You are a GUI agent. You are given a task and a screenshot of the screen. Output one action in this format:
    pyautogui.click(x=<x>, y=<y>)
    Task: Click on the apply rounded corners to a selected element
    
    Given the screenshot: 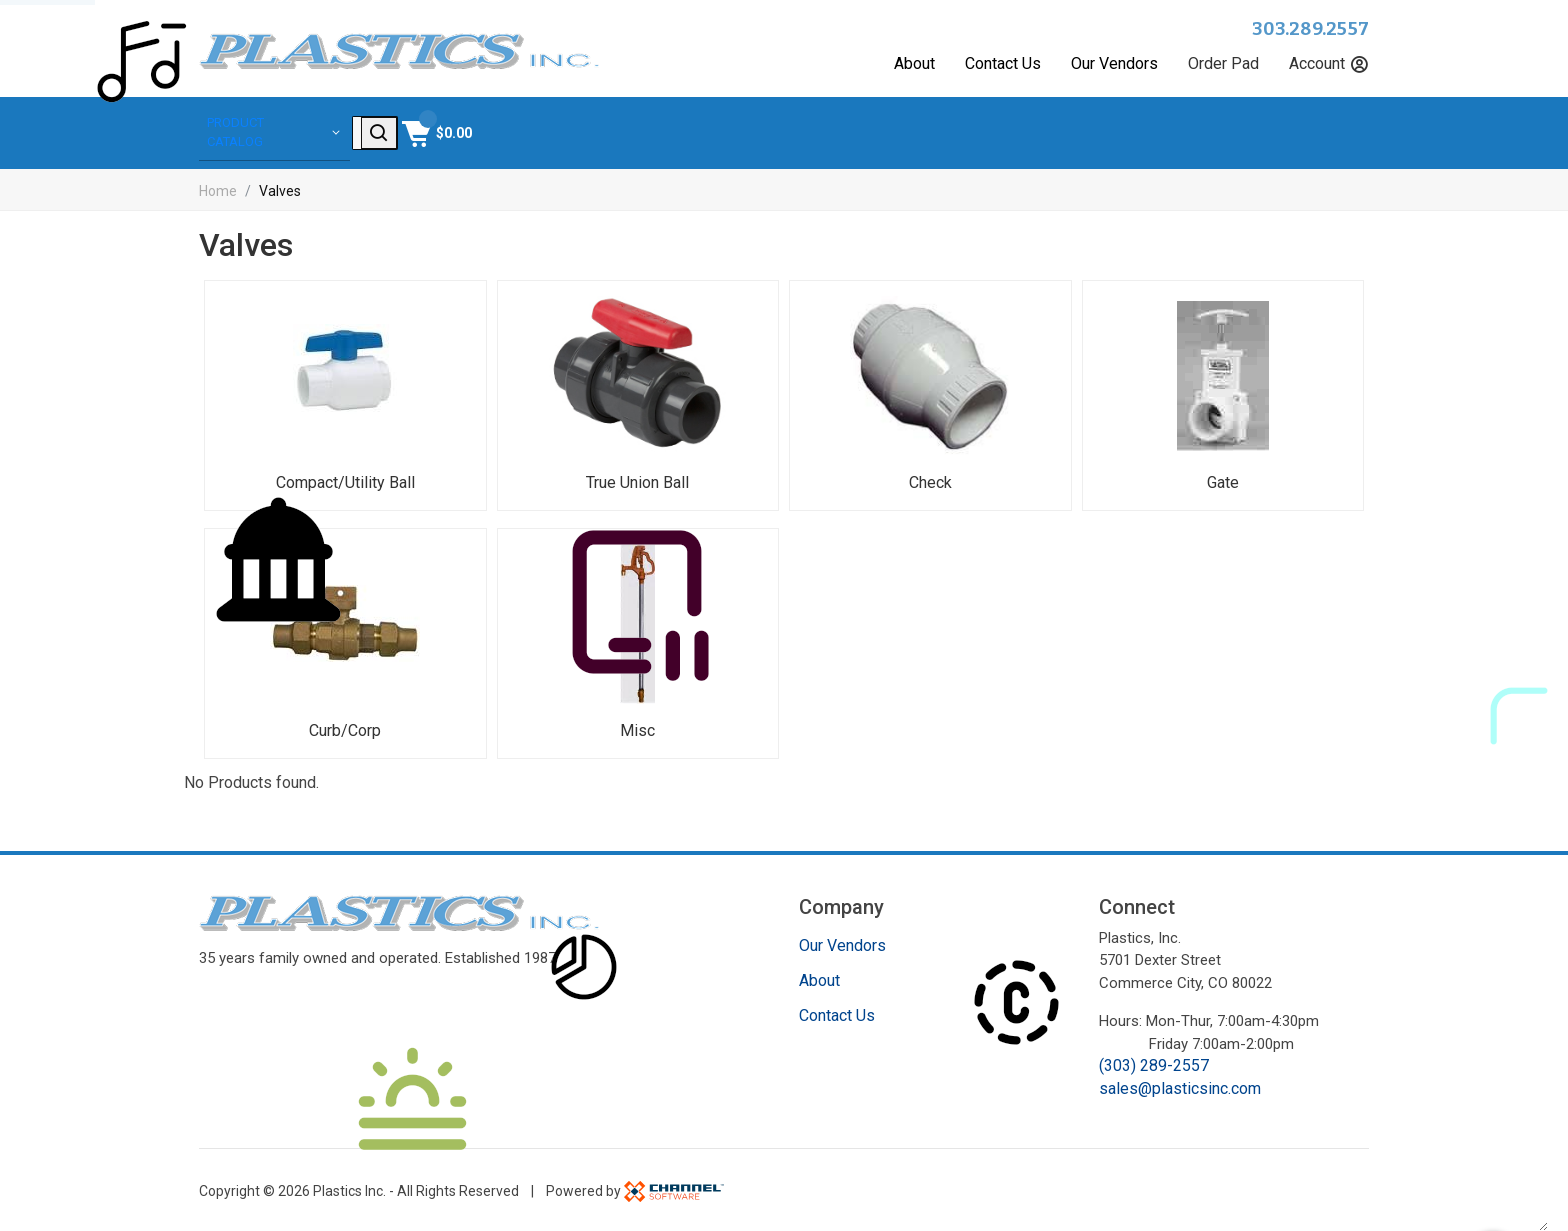 What is the action you would take?
    pyautogui.click(x=1519, y=716)
    